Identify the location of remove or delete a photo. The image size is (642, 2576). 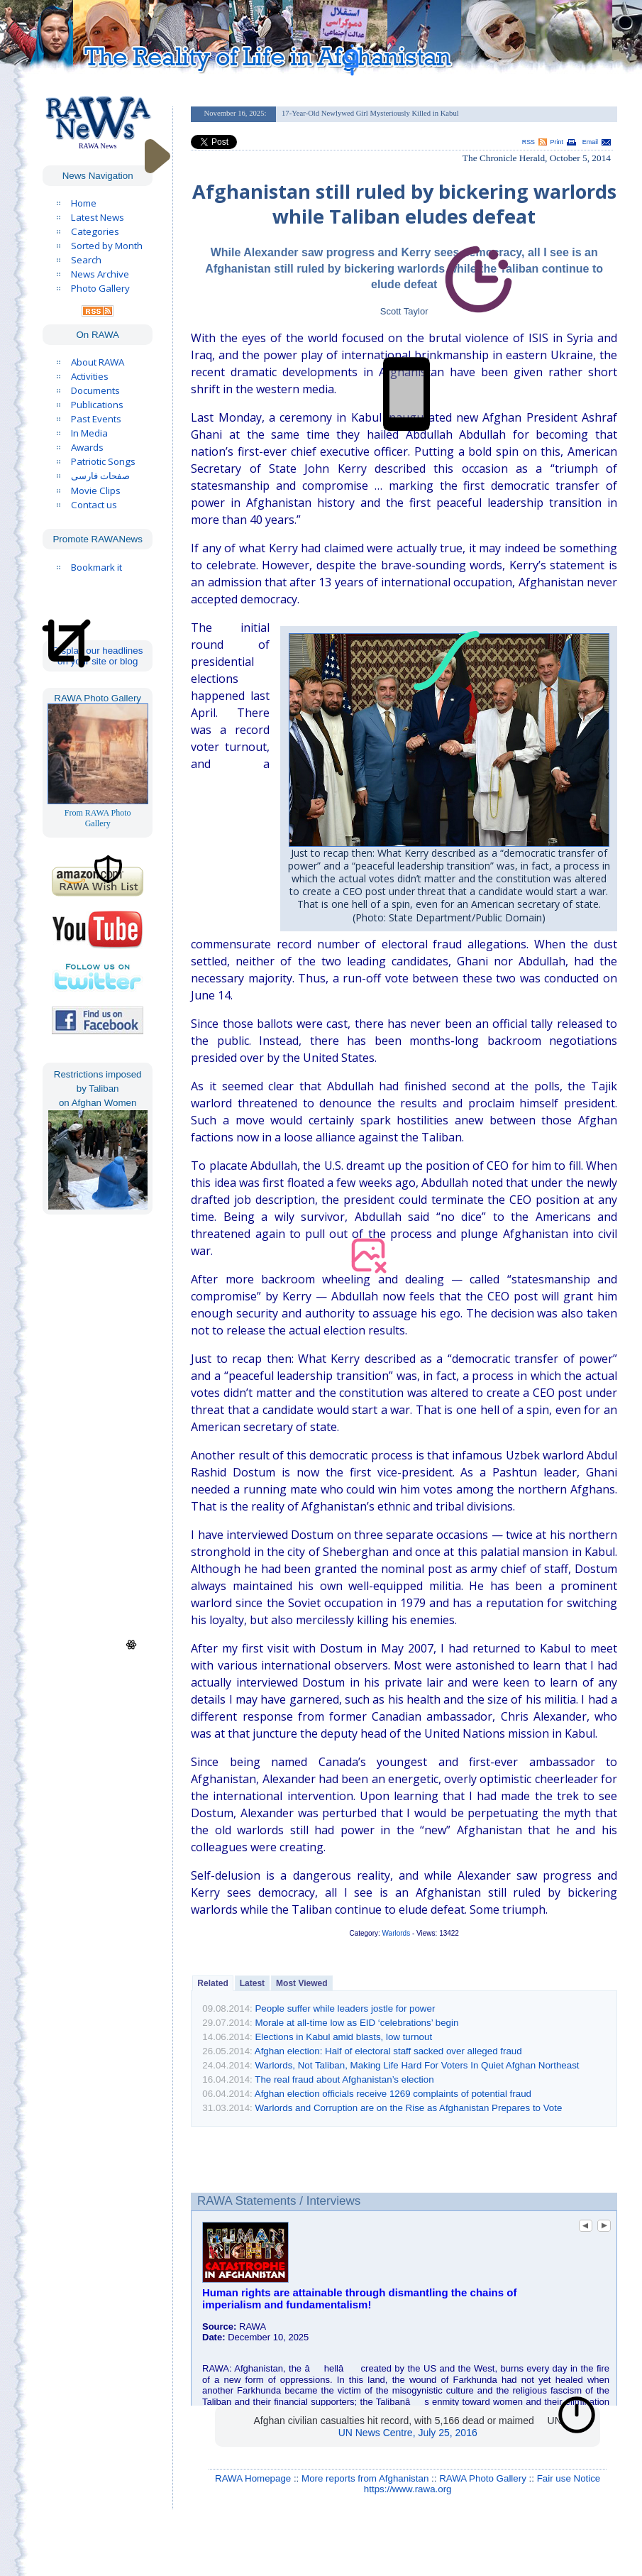
(368, 1255).